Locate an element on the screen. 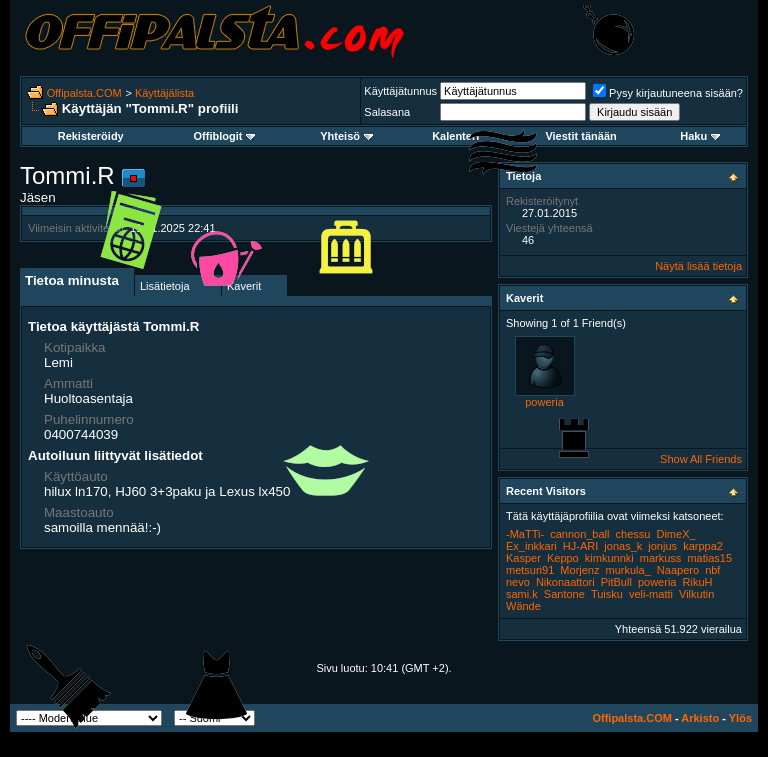 This screenshot has height=757, width=768. view passport or travel documents is located at coordinates (131, 230).